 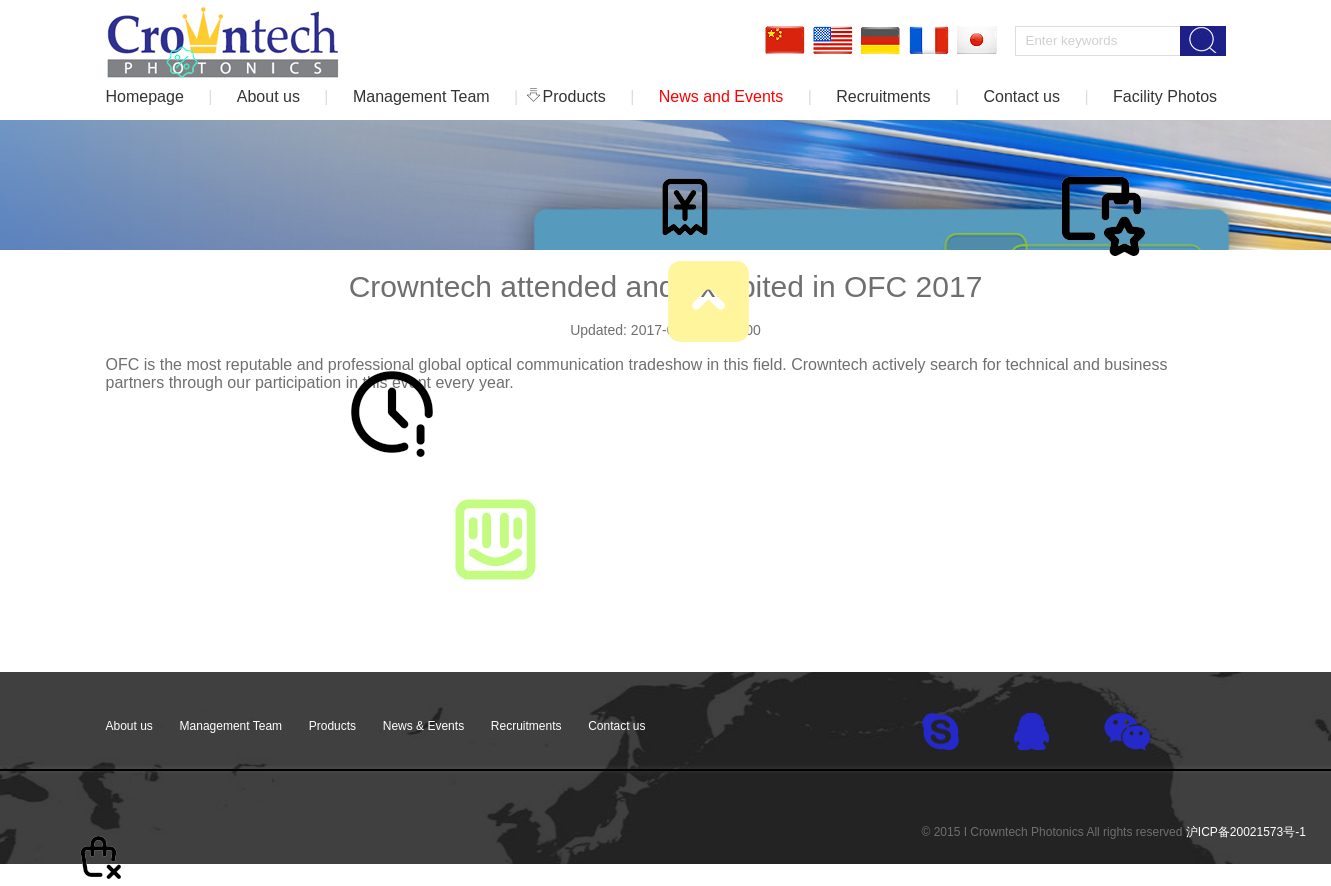 I want to click on remove item from shopping bag, so click(x=98, y=856).